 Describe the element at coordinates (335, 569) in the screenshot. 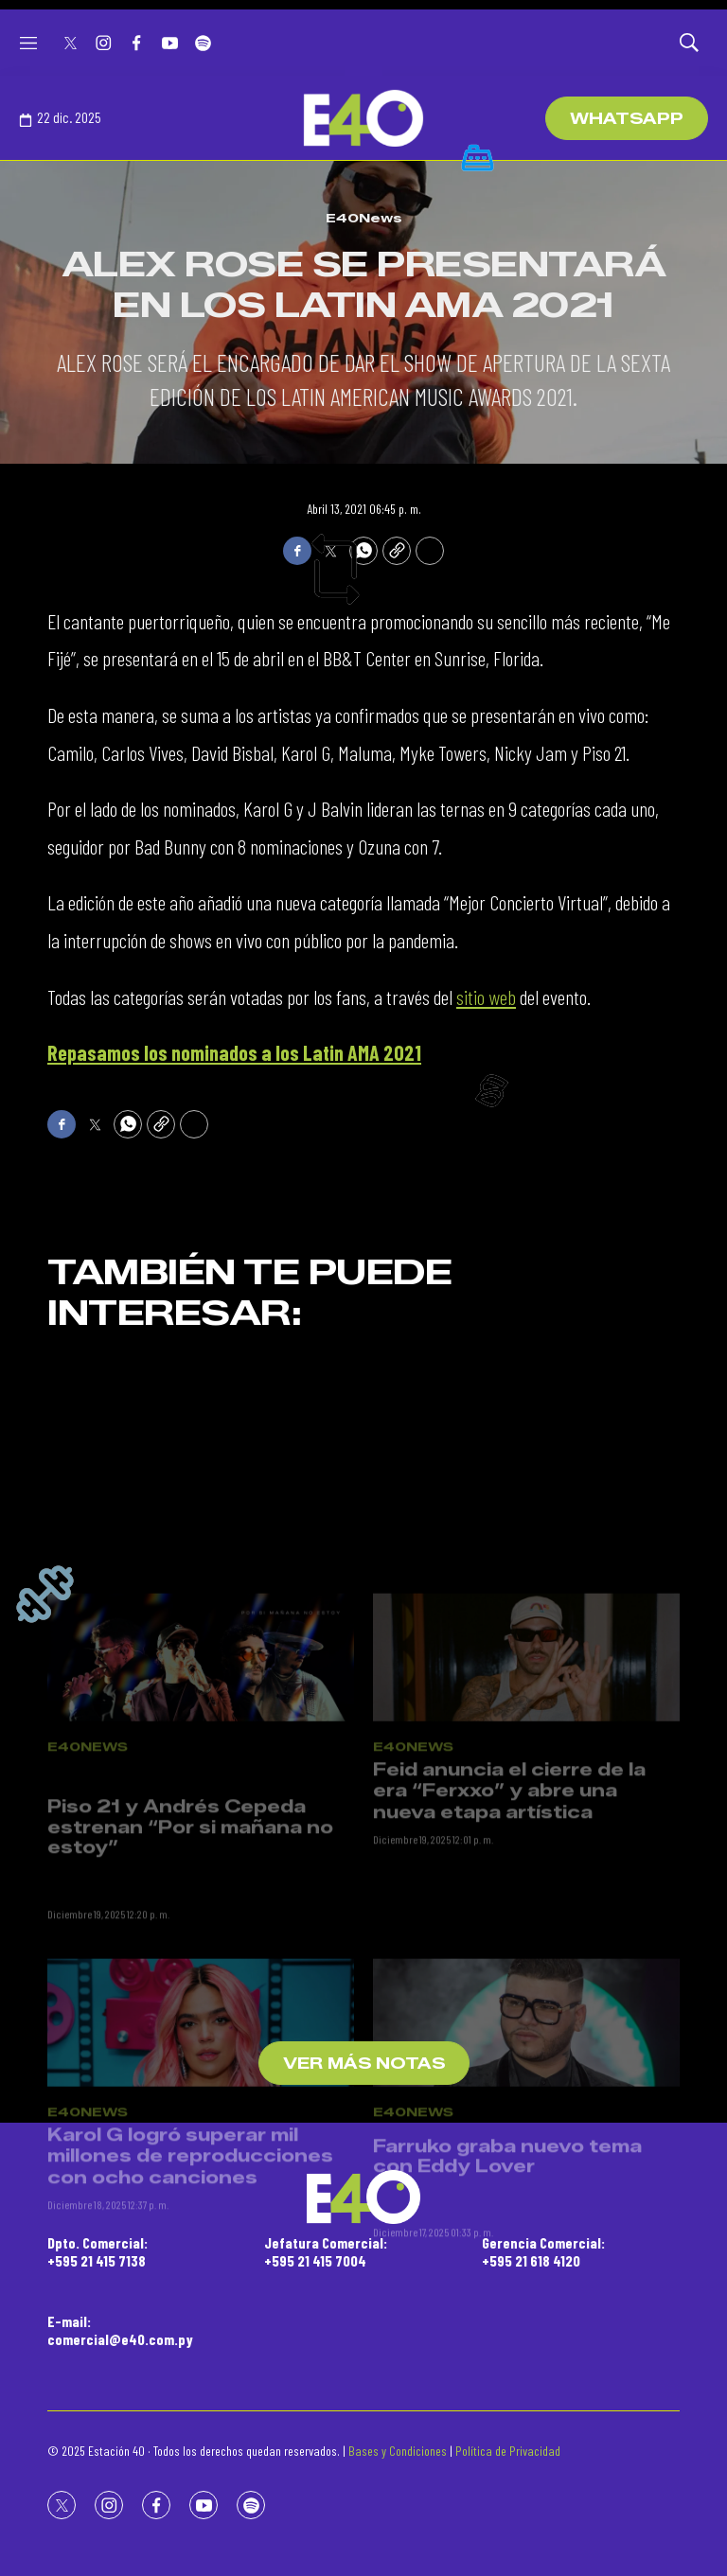

I see `rotate device orientation` at that location.